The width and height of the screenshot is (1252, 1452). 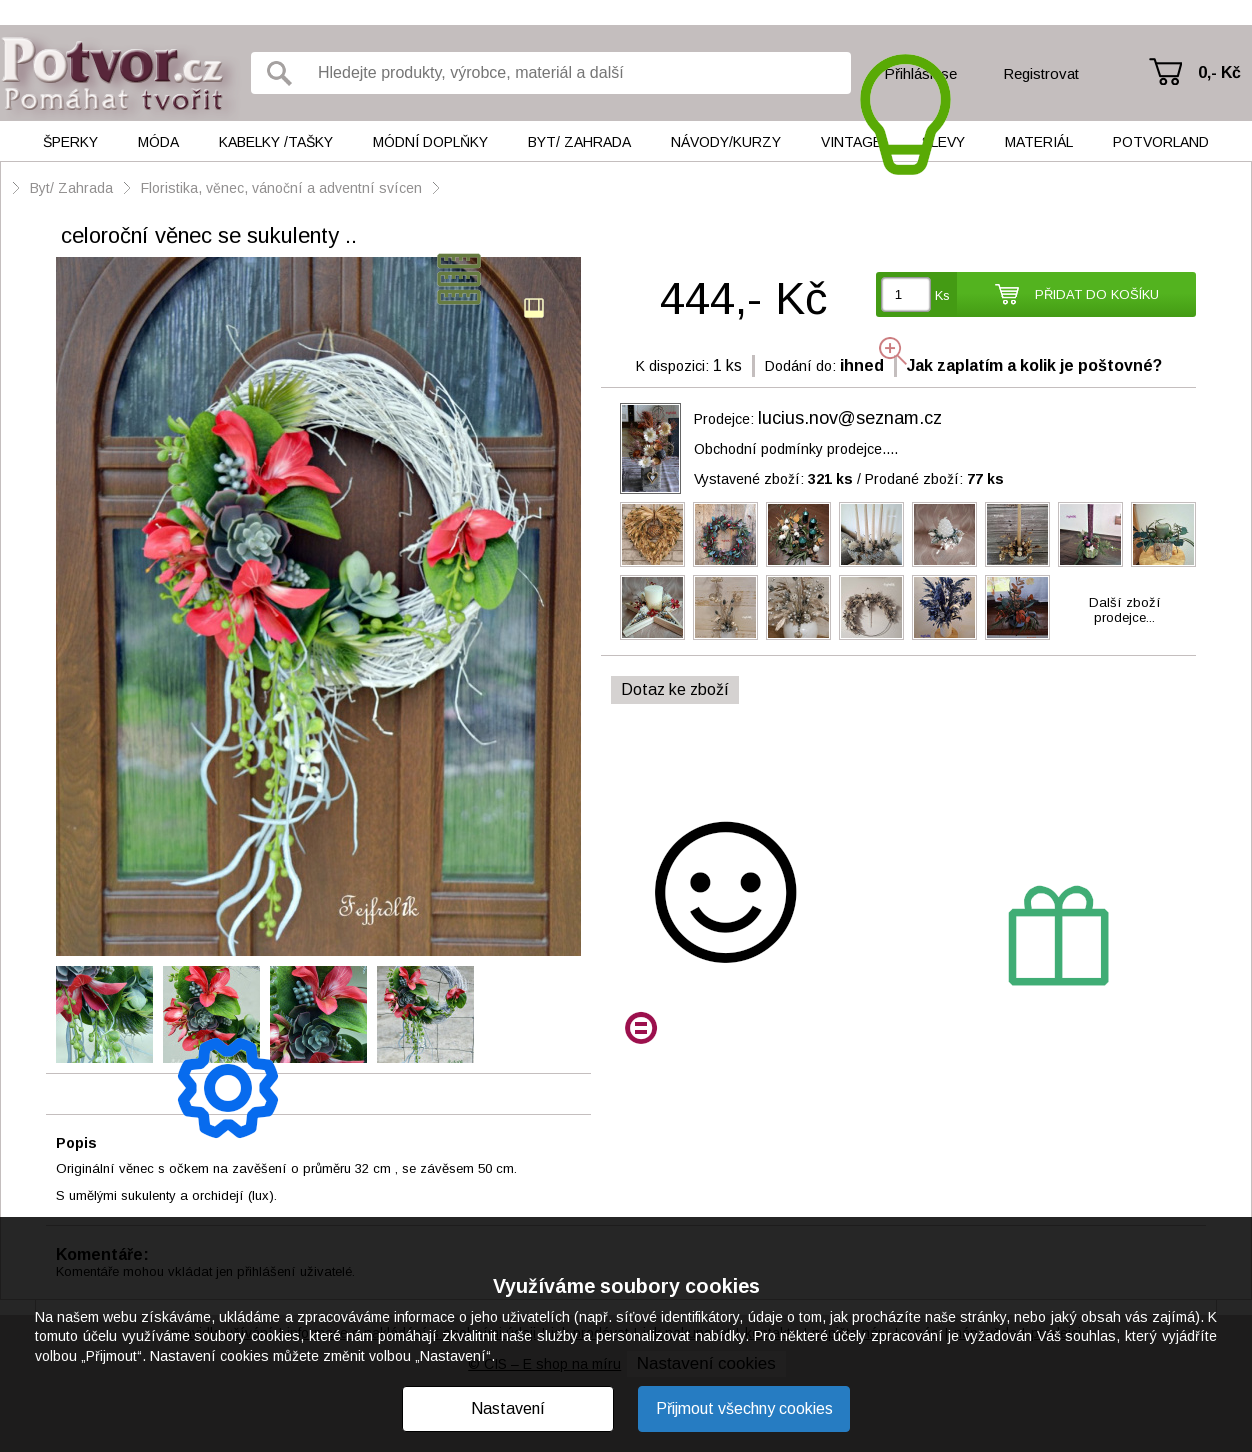 What do you see at coordinates (534, 308) in the screenshot?
I see `toggle justified panel layout` at bounding box center [534, 308].